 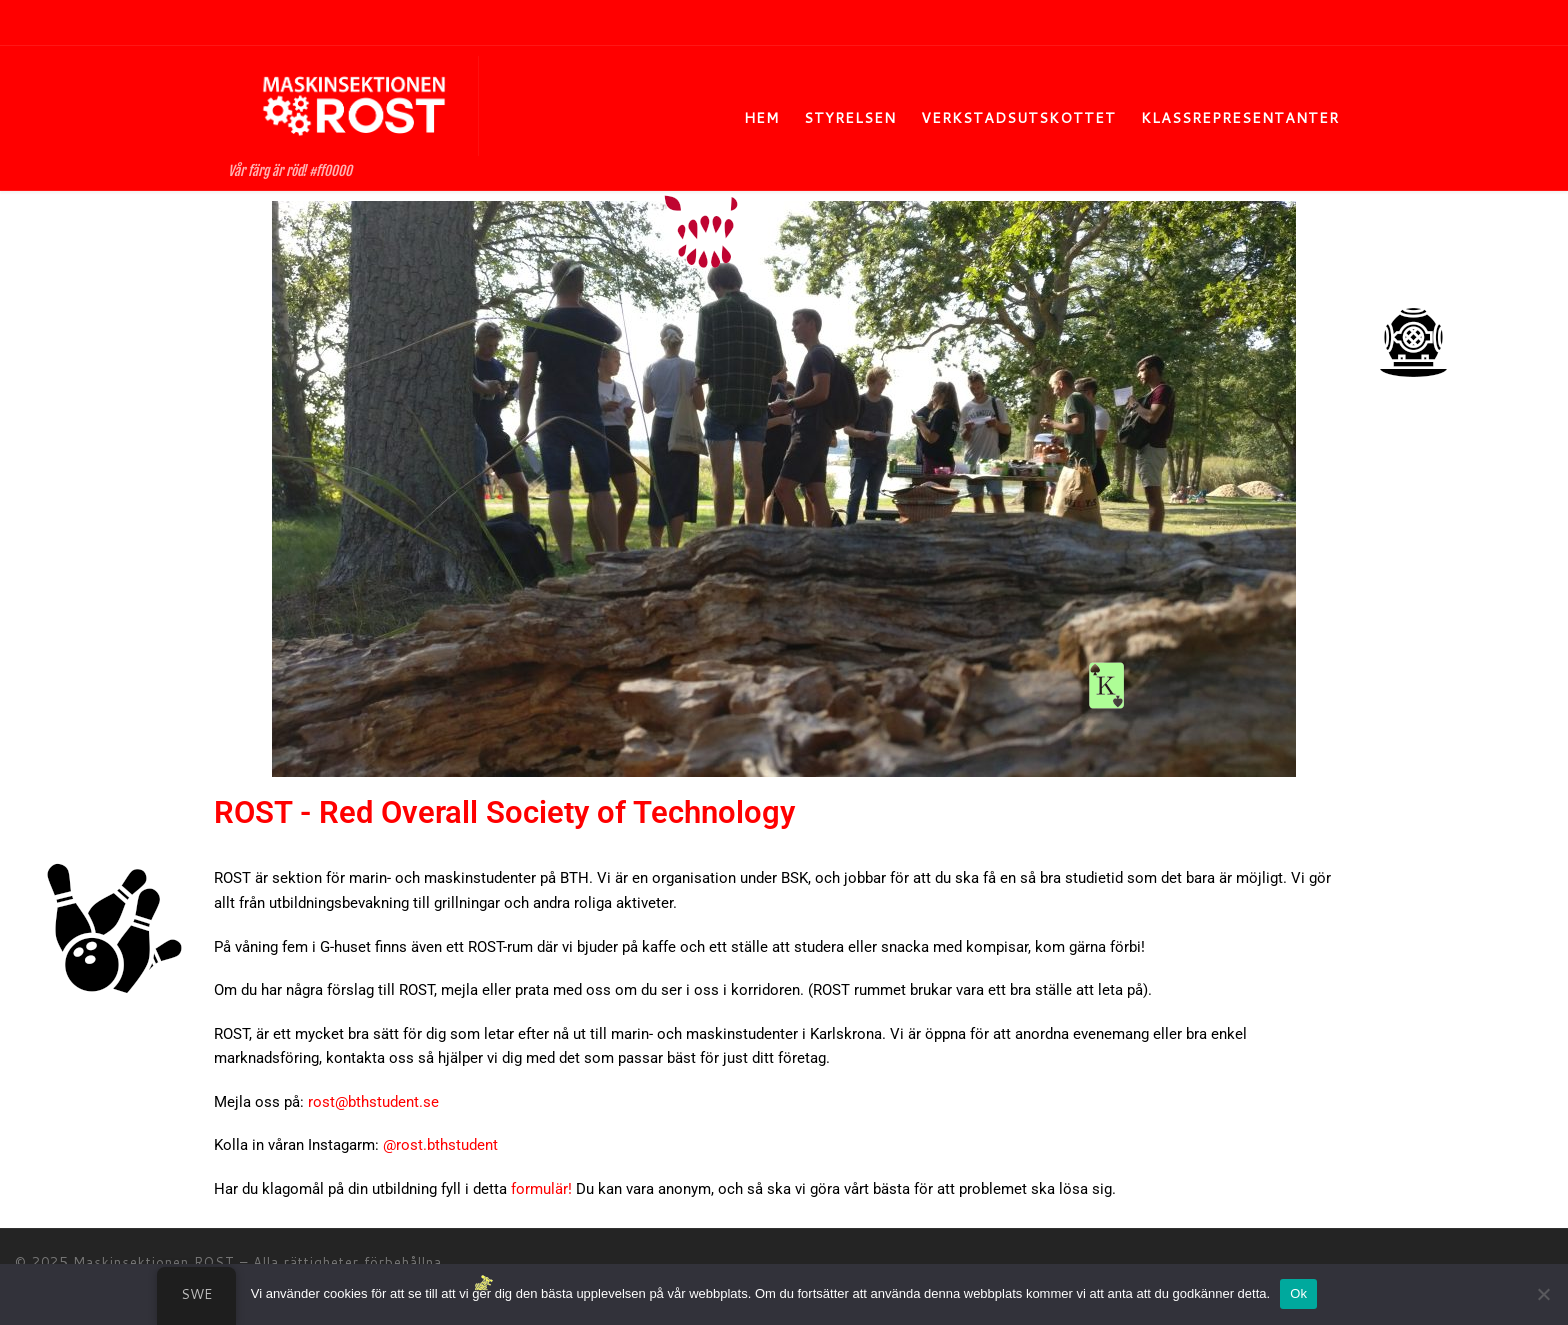 What do you see at coordinates (483, 1281) in the screenshot?
I see `represents a wildlife or animal-related feature` at bounding box center [483, 1281].